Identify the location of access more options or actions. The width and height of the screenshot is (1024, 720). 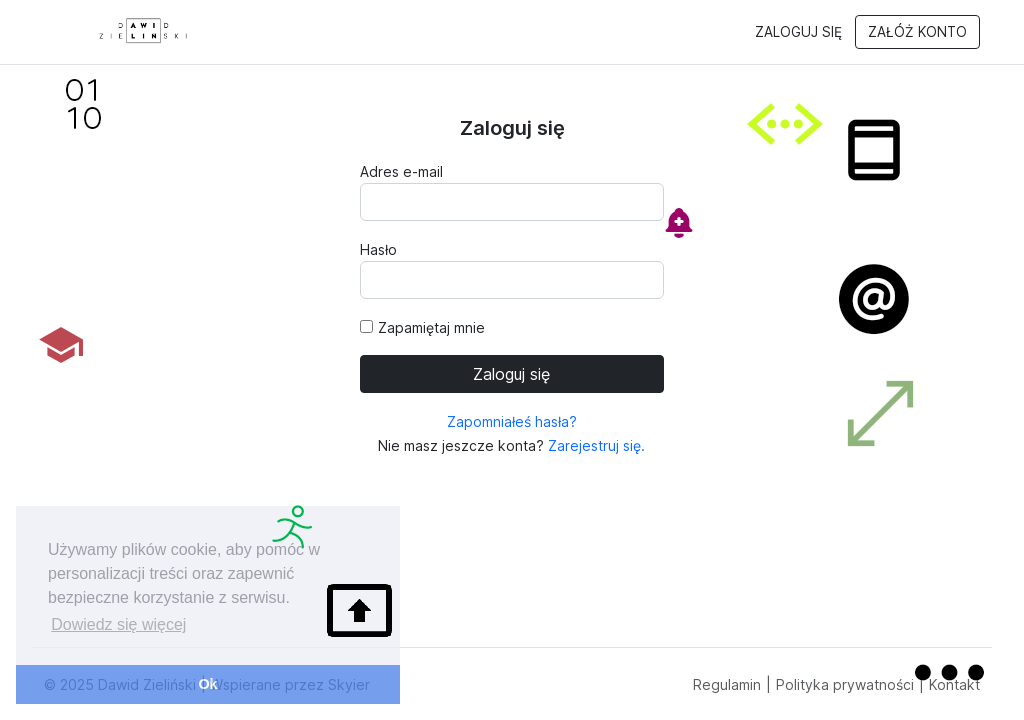
(949, 672).